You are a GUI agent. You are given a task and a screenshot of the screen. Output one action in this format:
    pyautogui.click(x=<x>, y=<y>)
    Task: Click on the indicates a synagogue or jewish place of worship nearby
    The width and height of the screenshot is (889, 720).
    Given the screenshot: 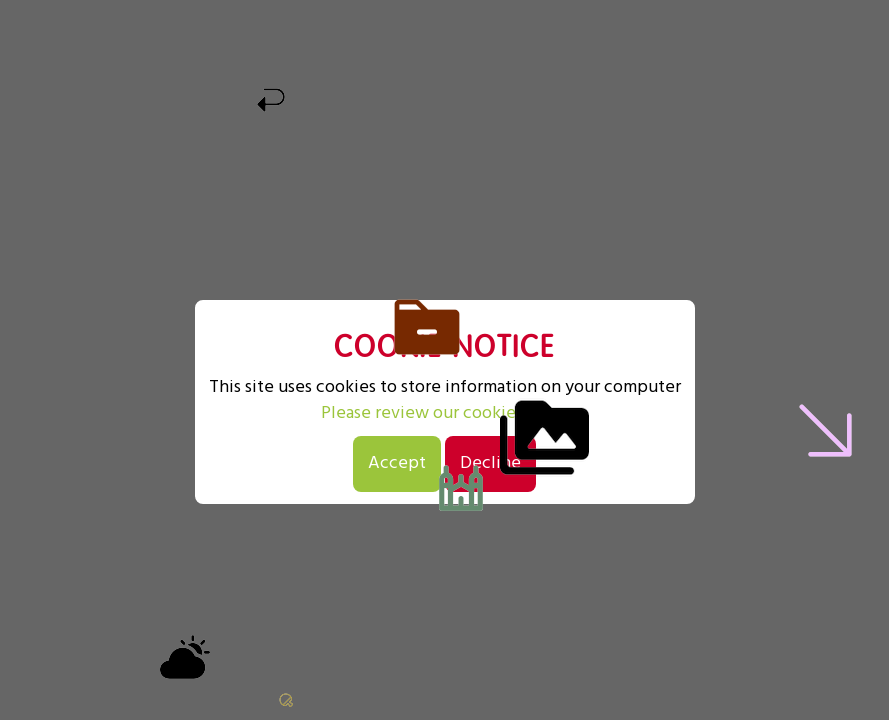 What is the action you would take?
    pyautogui.click(x=461, y=489)
    